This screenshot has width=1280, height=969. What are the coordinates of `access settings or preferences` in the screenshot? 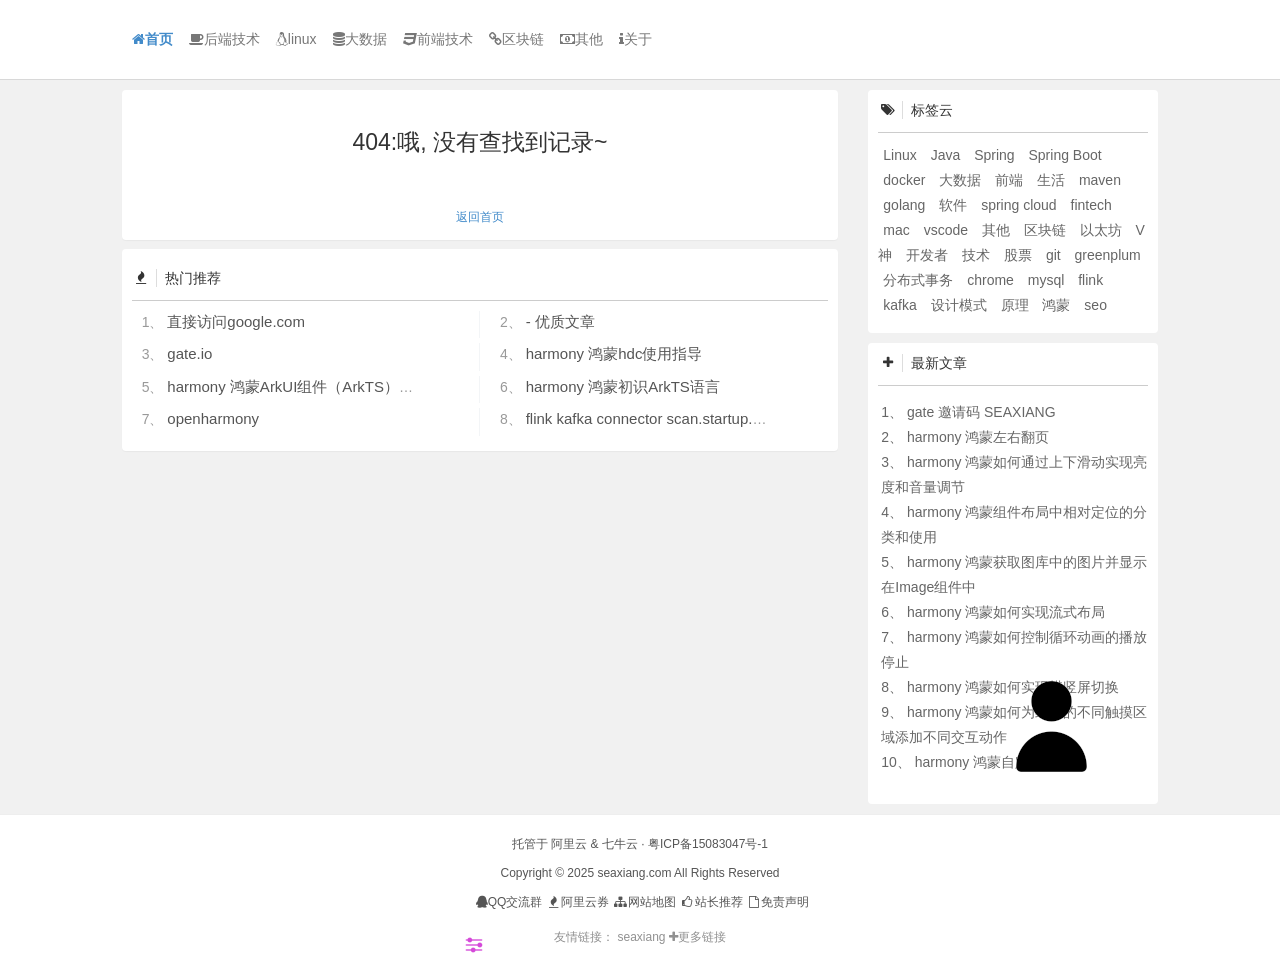 It's located at (474, 945).